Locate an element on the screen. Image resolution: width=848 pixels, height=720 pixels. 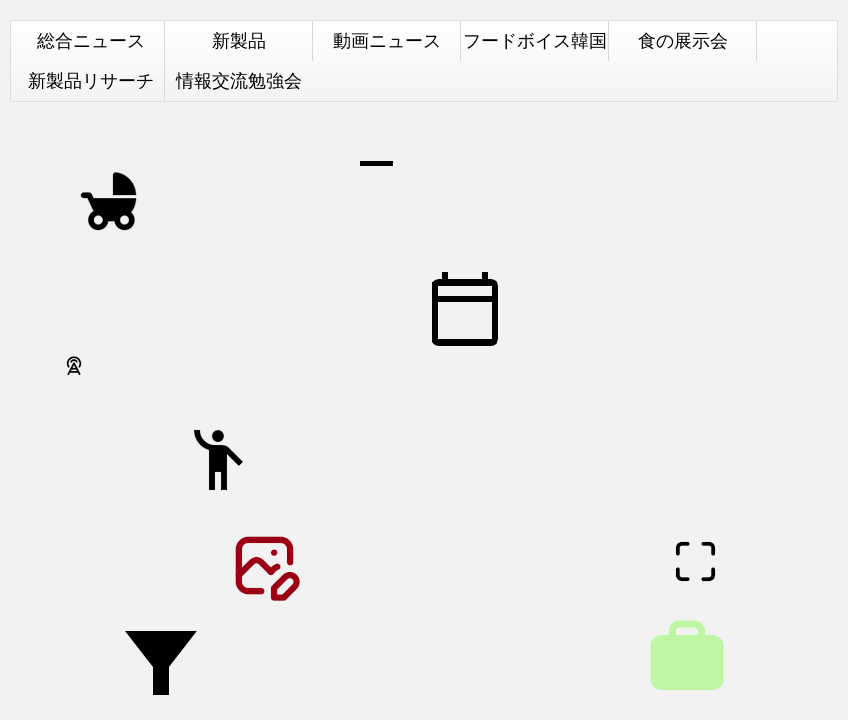
indicates cellular network signal or coverage is located at coordinates (74, 366).